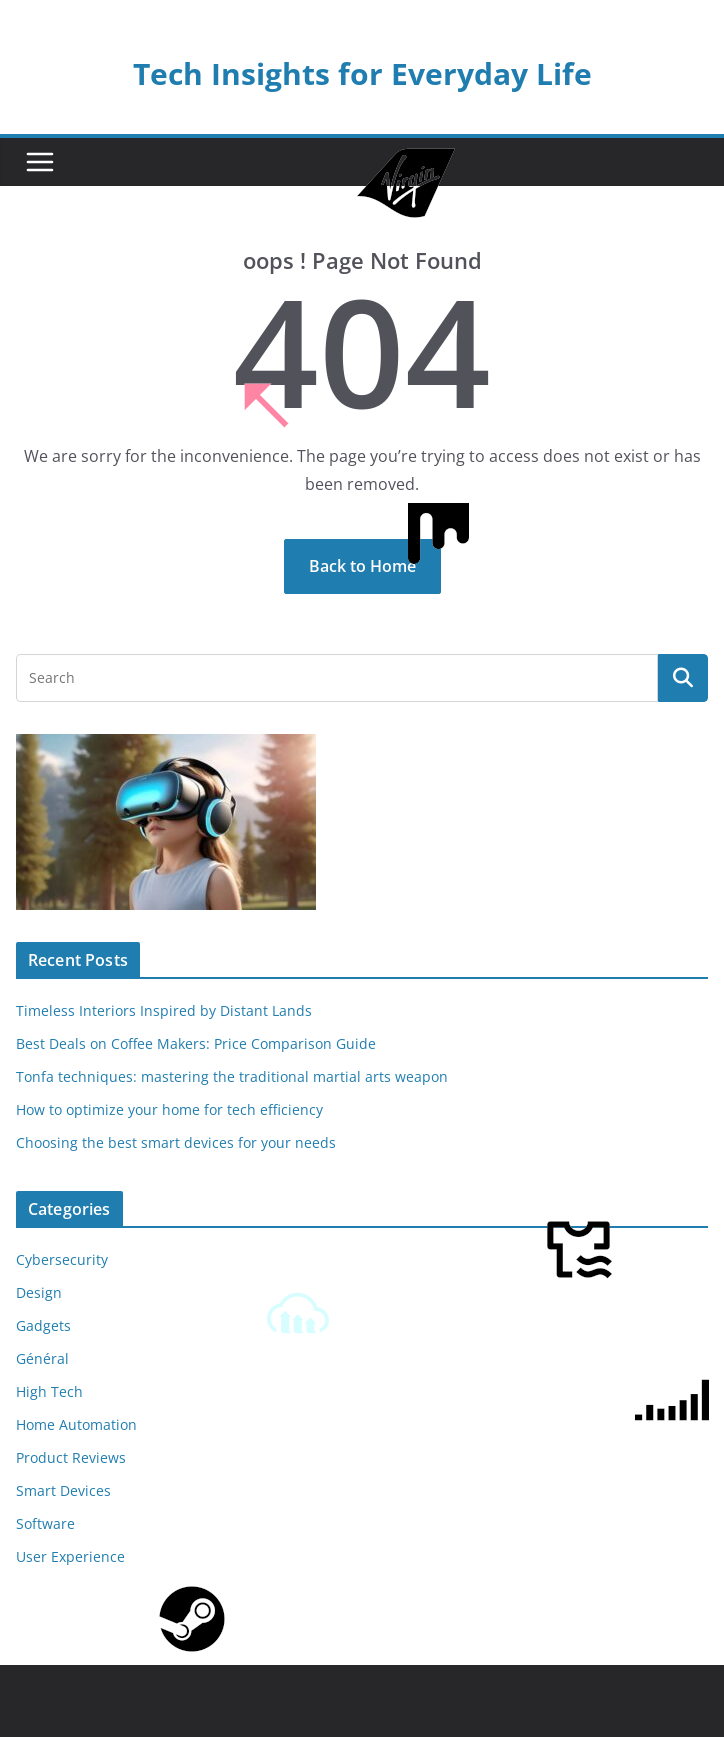 The image size is (724, 1737). I want to click on indicates air-dry or hang-dry clothing, so click(578, 1249).